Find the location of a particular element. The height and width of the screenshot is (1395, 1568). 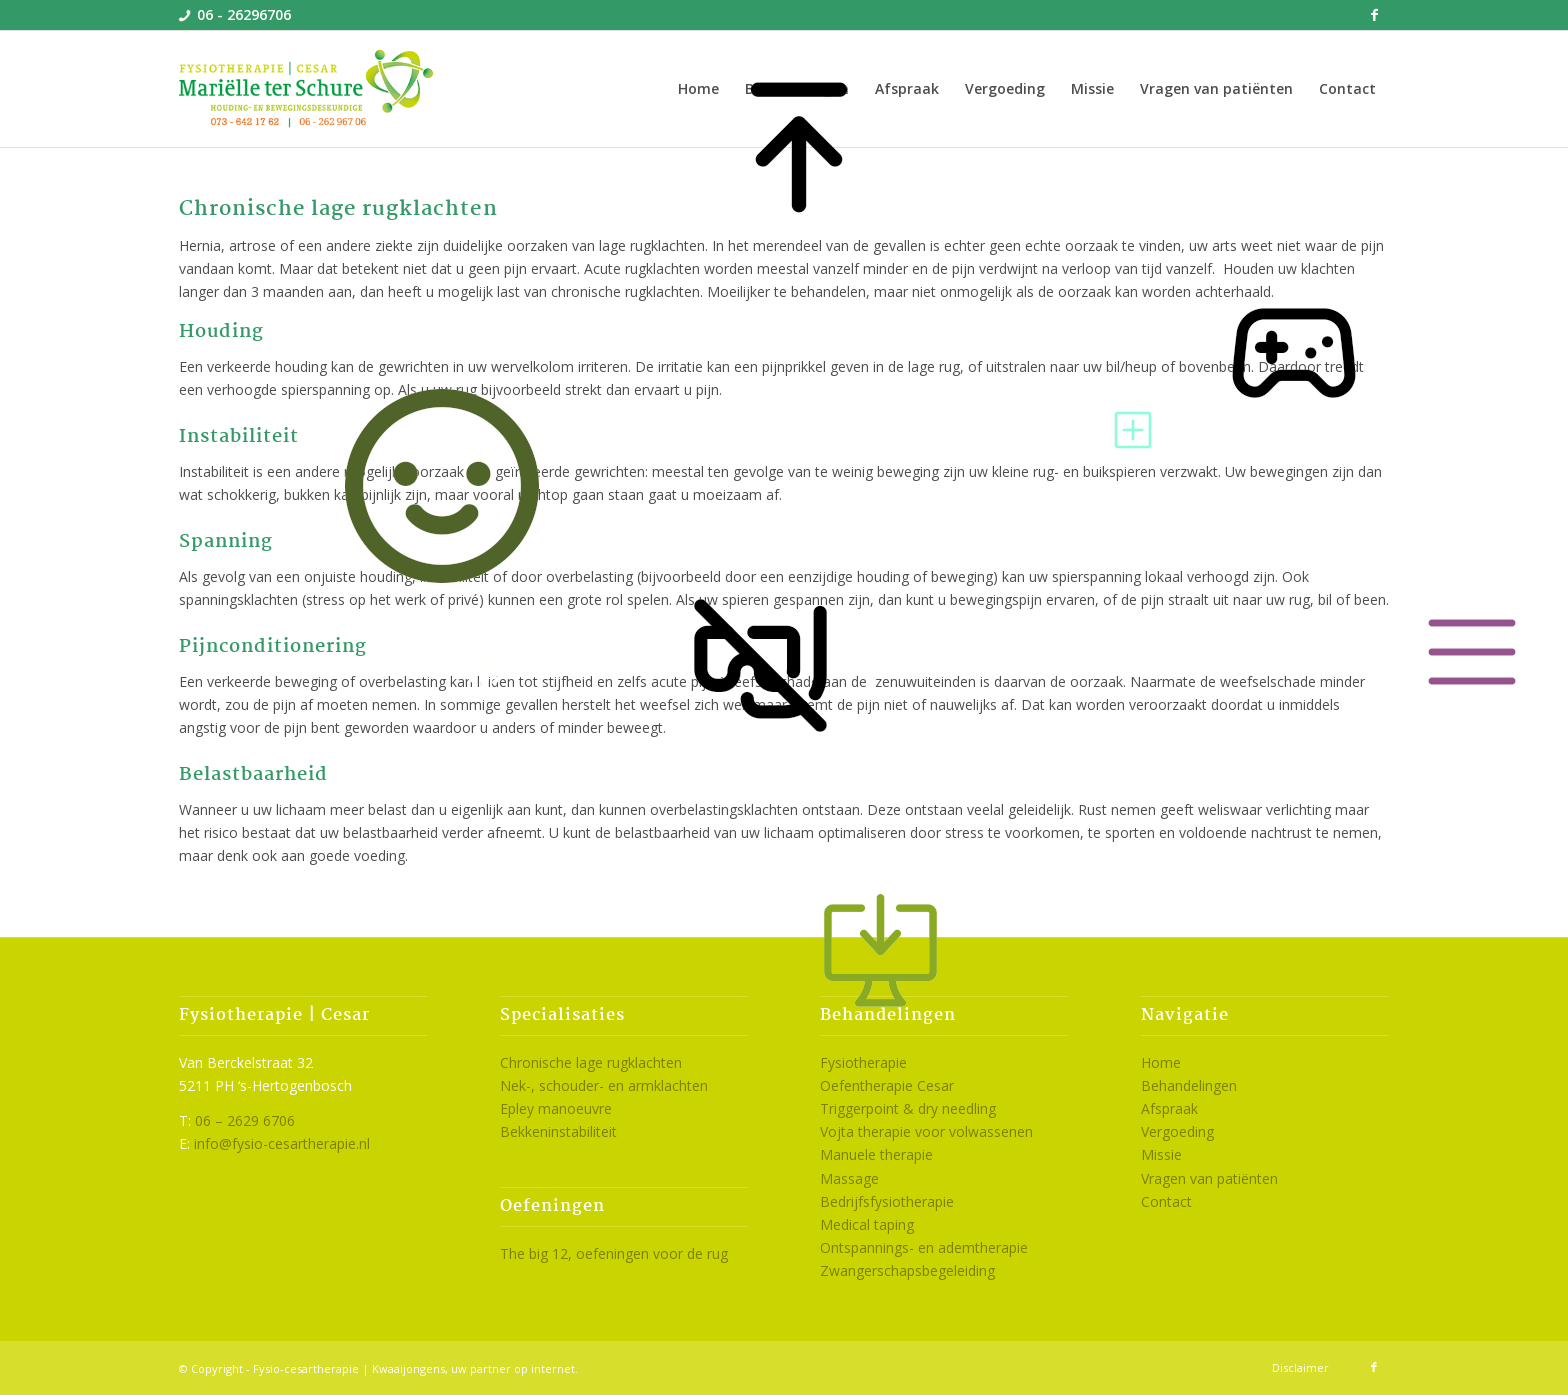

open navigation menu is located at coordinates (1472, 652).